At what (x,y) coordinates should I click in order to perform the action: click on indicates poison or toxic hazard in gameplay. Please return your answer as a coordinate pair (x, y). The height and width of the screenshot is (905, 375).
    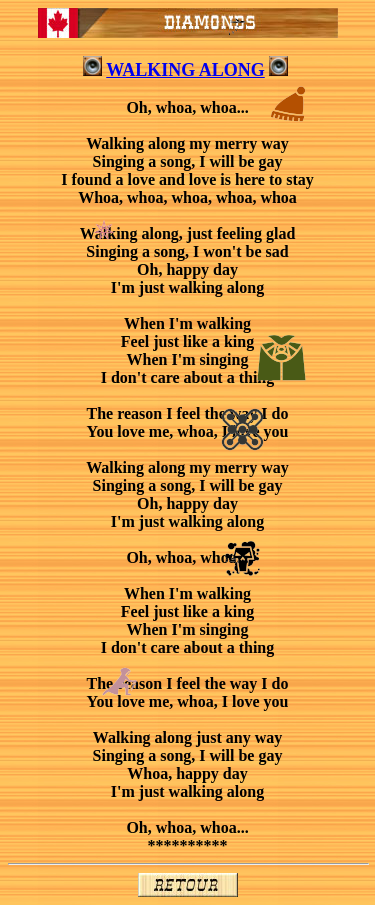
    Looking at the image, I should click on (242, 558).